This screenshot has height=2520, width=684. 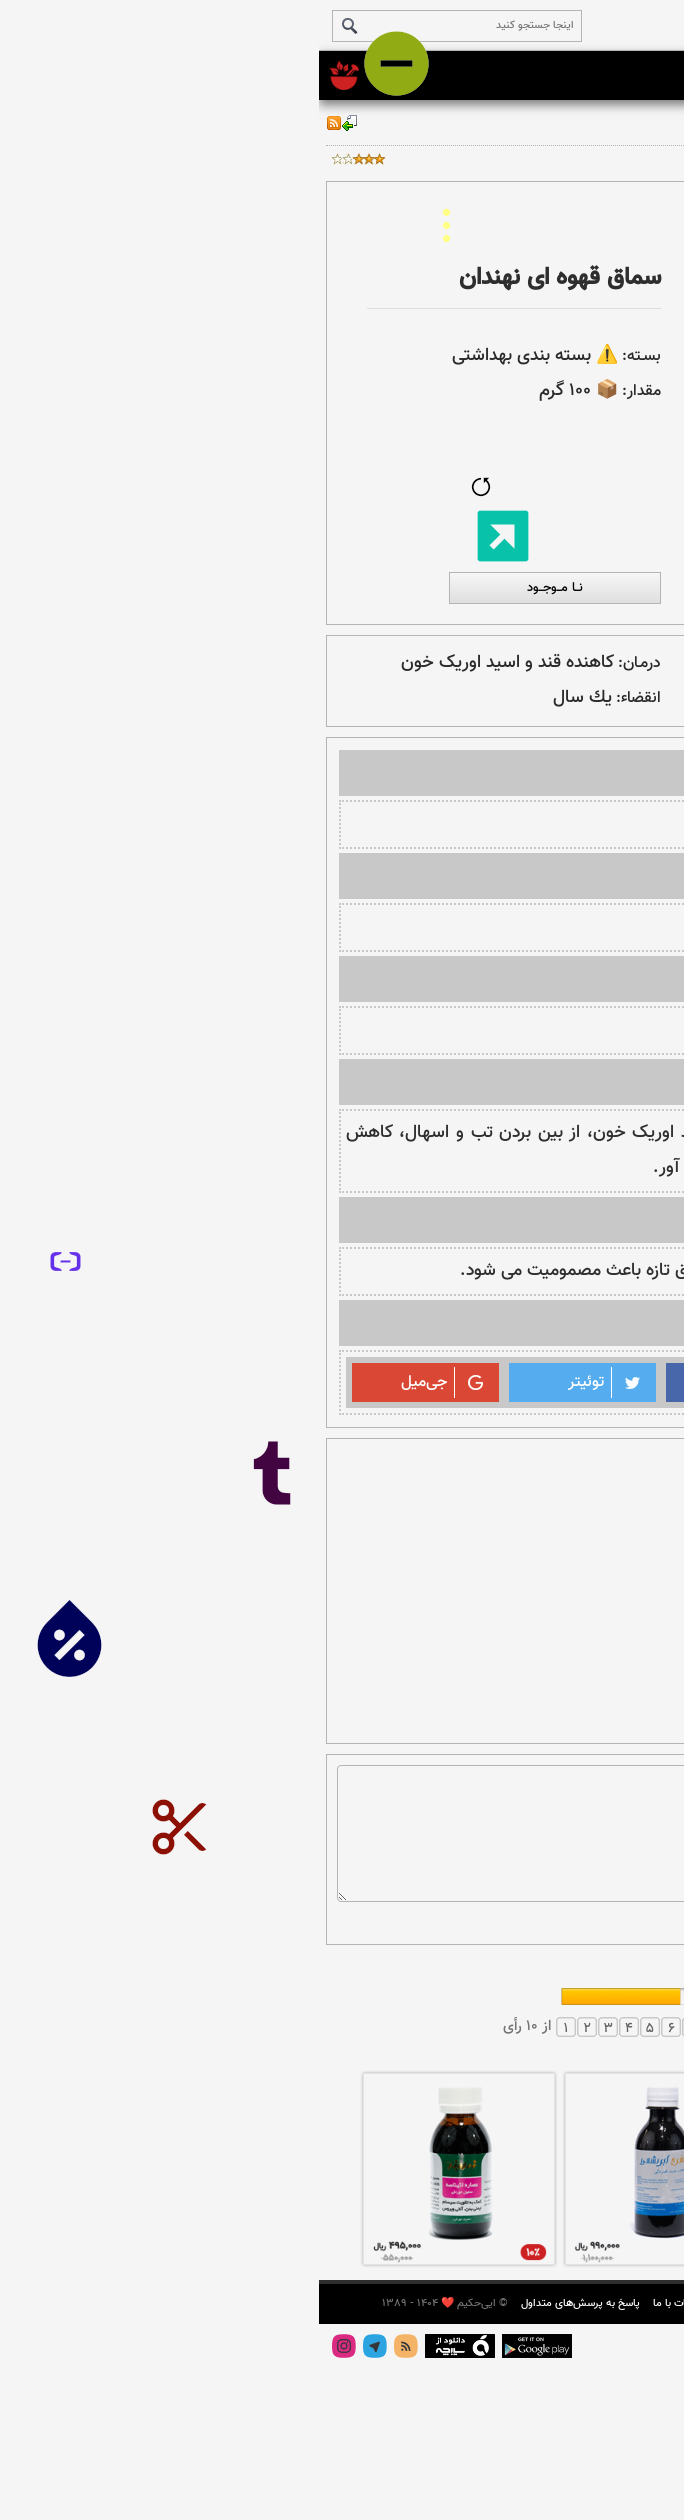 What do you see at coordinates (69, 1641) in the screenshot?
I see `indicates current humidity level` at bounding box center [69, 1641].